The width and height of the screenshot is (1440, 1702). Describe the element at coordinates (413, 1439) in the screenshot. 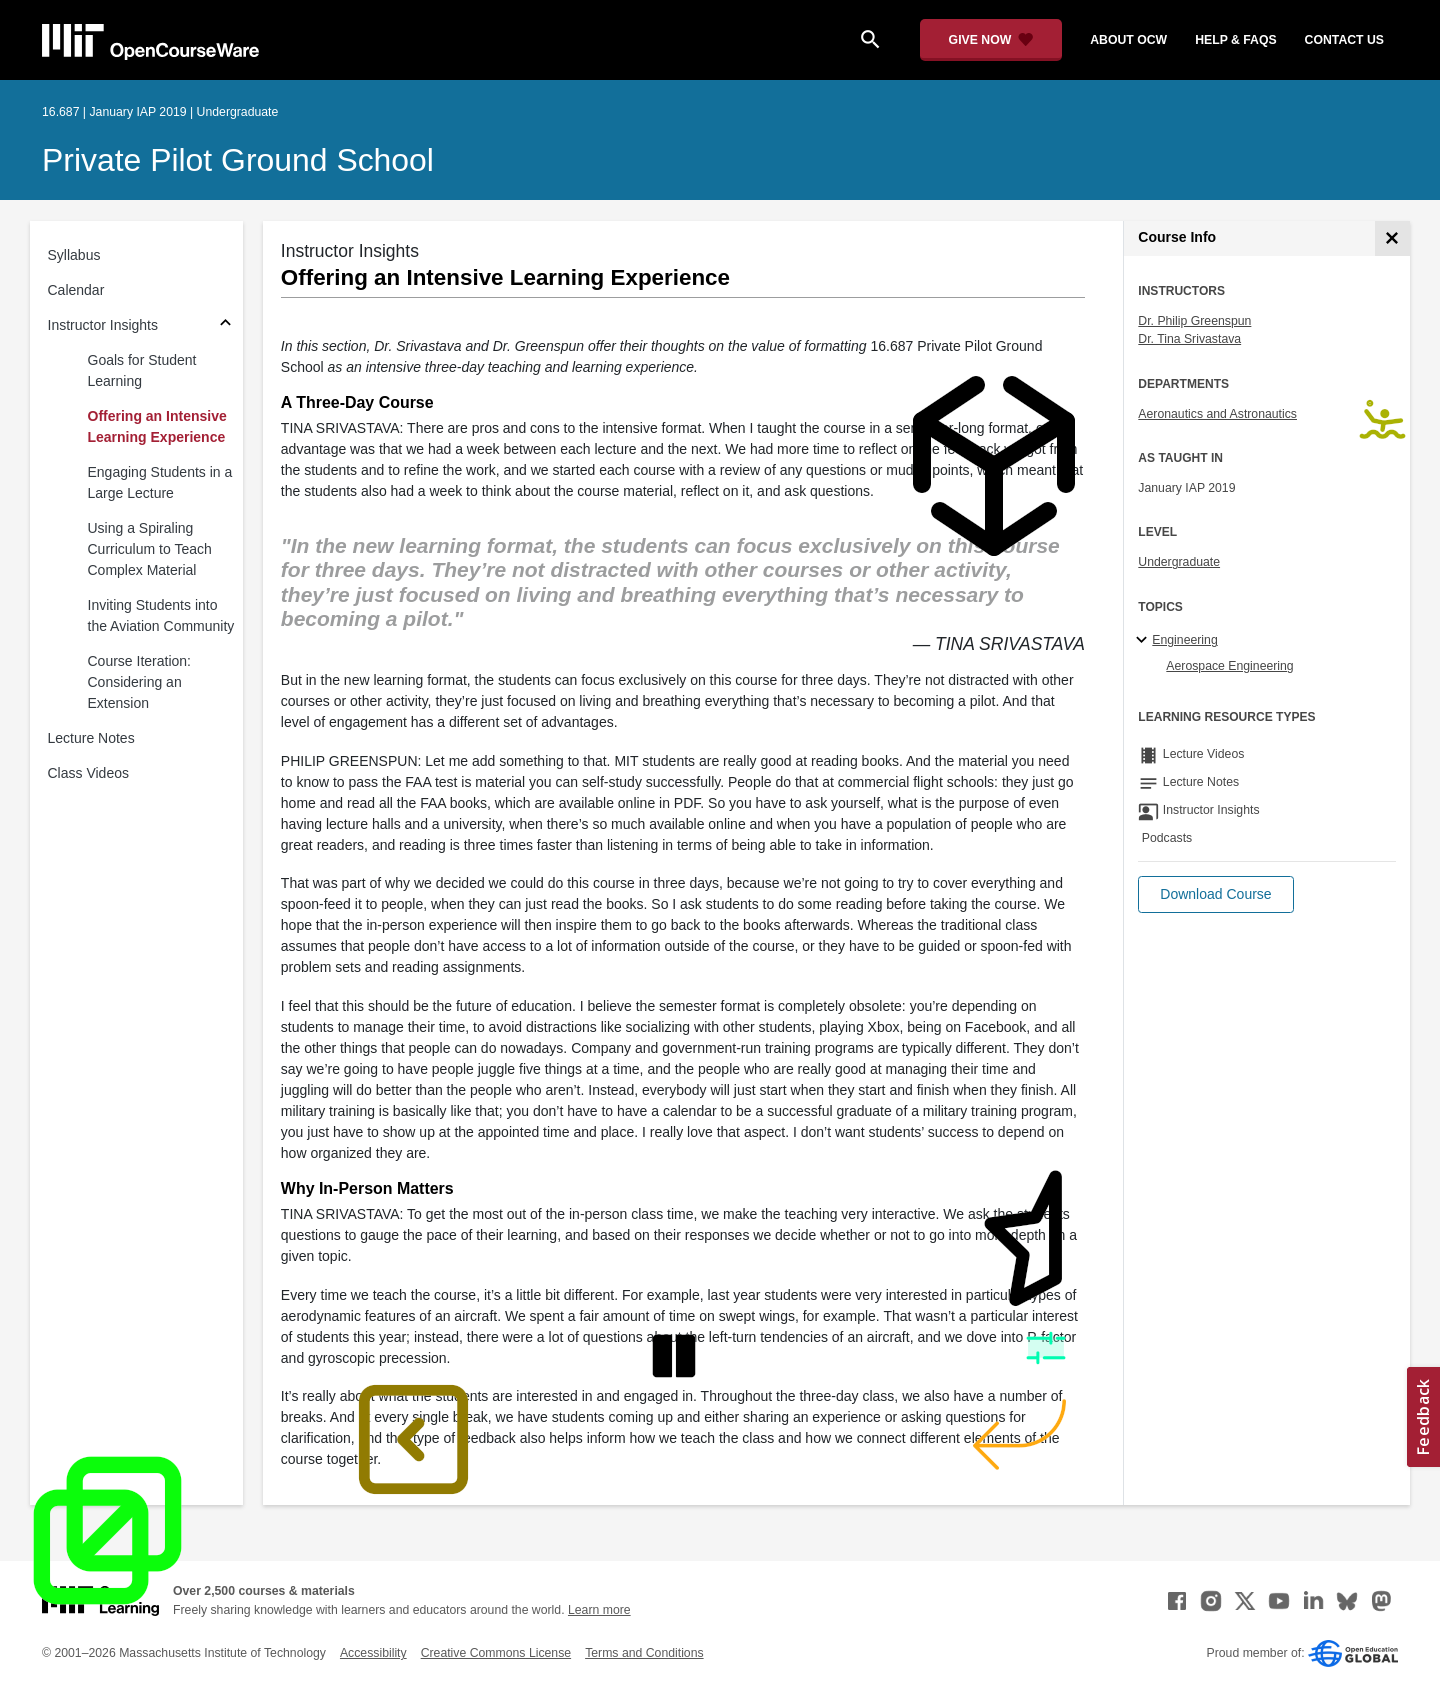

I see `navigate to the previous page or screen` at that location.